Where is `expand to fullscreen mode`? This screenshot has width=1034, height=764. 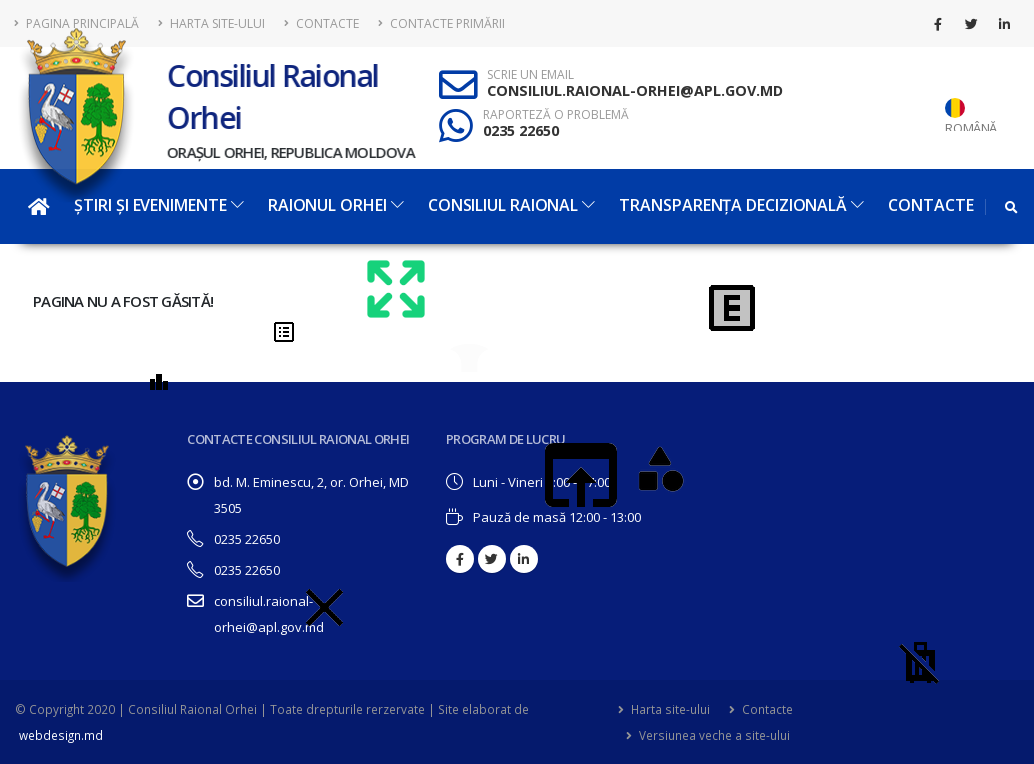 expand to fullscreen mode is located at coordinates (396, 289).